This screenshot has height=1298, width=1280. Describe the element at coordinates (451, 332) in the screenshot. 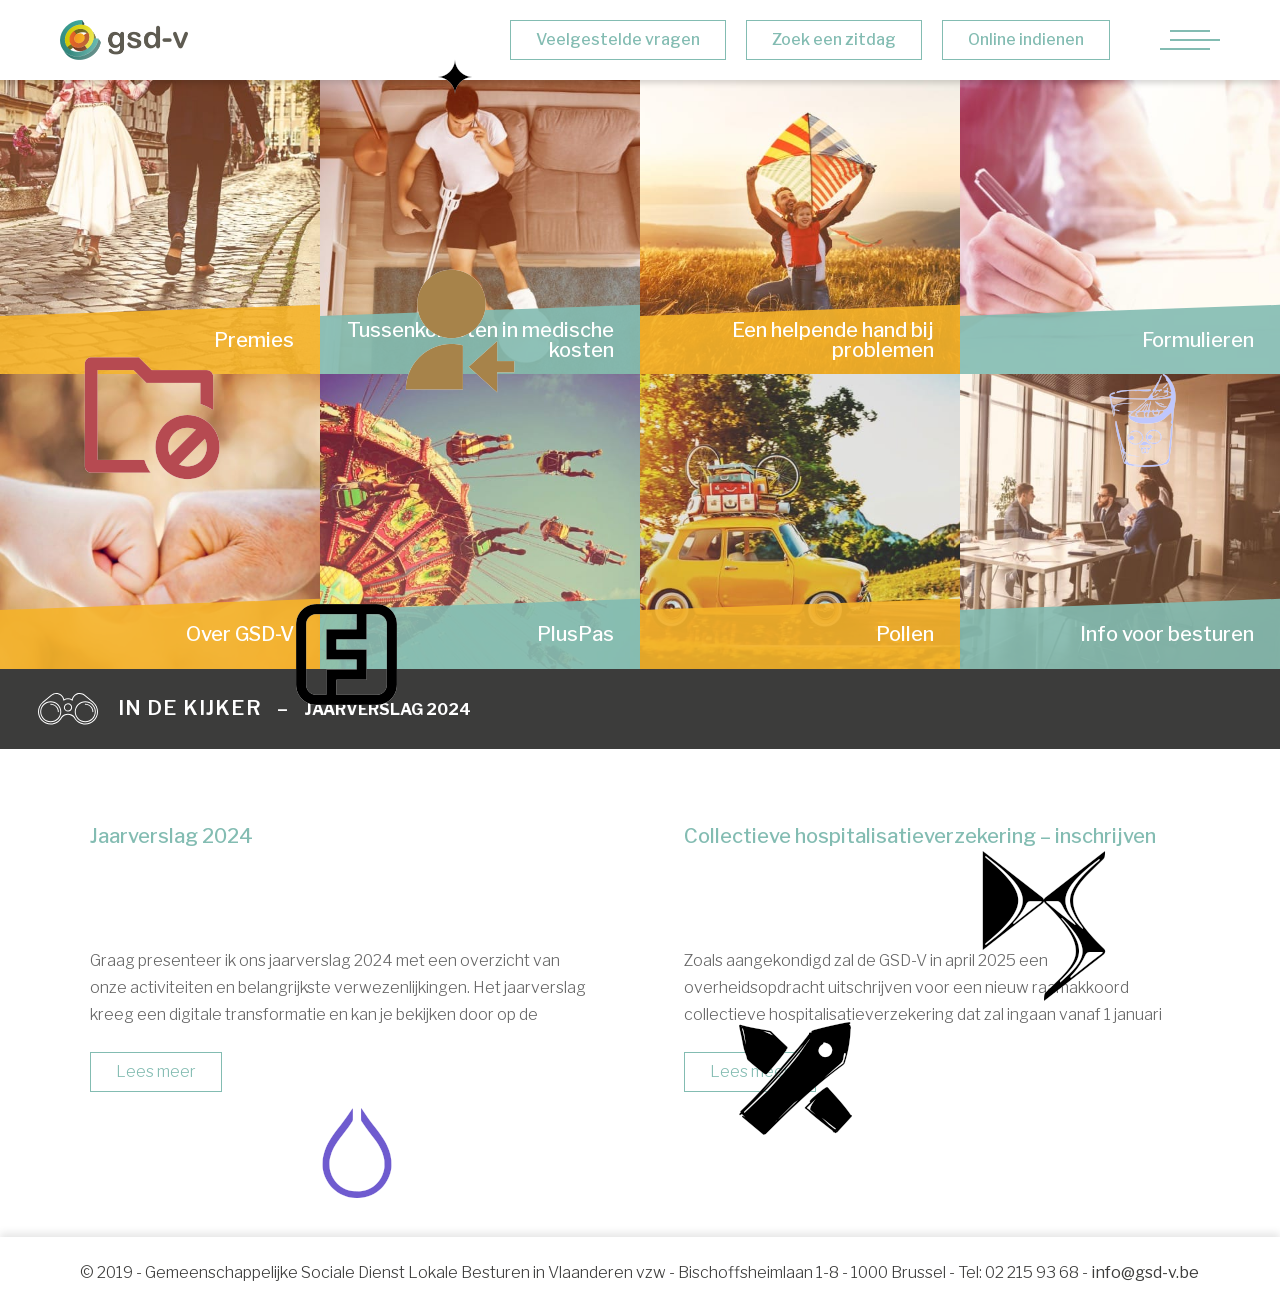

I see `incoming user request or invitation` at that location.